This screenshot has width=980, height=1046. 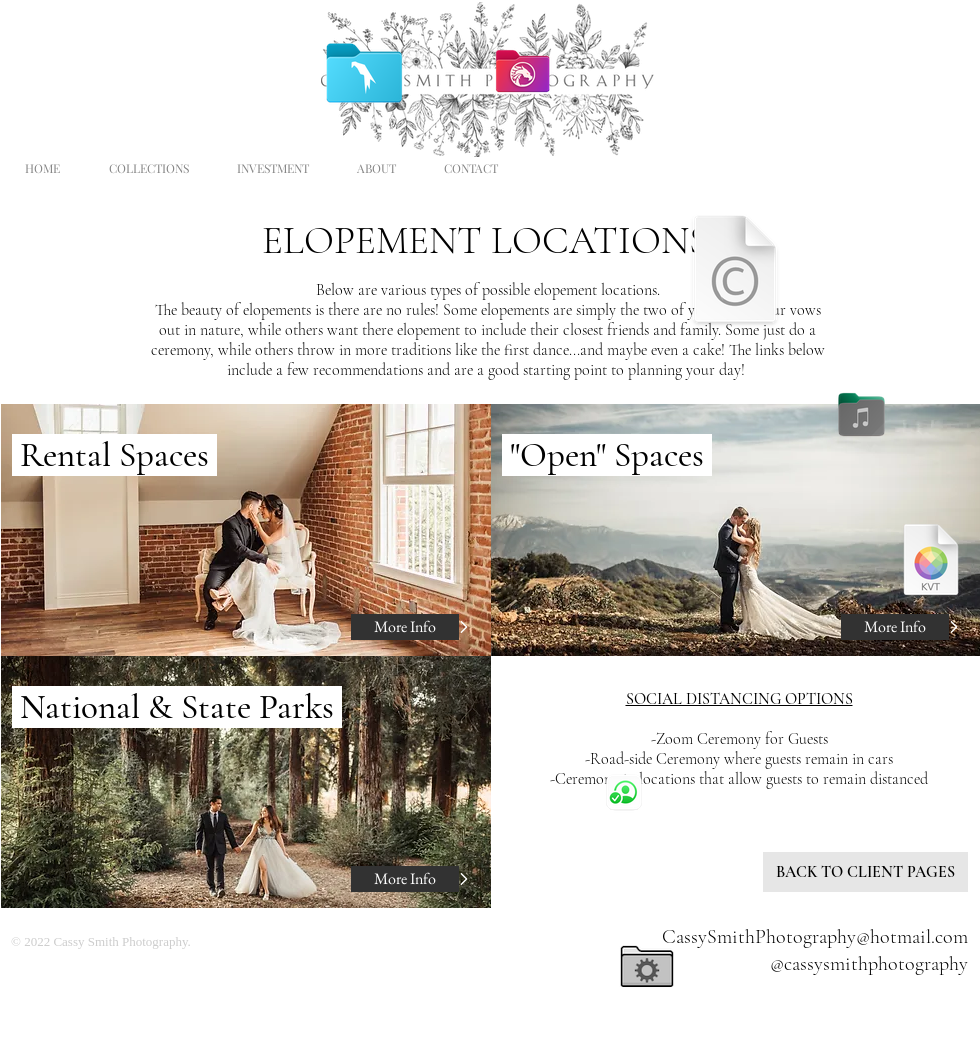 What do you see at coordinates (522, 72) in the screenshot?
I see `open garuda linux system folder` at bounding box center [522, 72].